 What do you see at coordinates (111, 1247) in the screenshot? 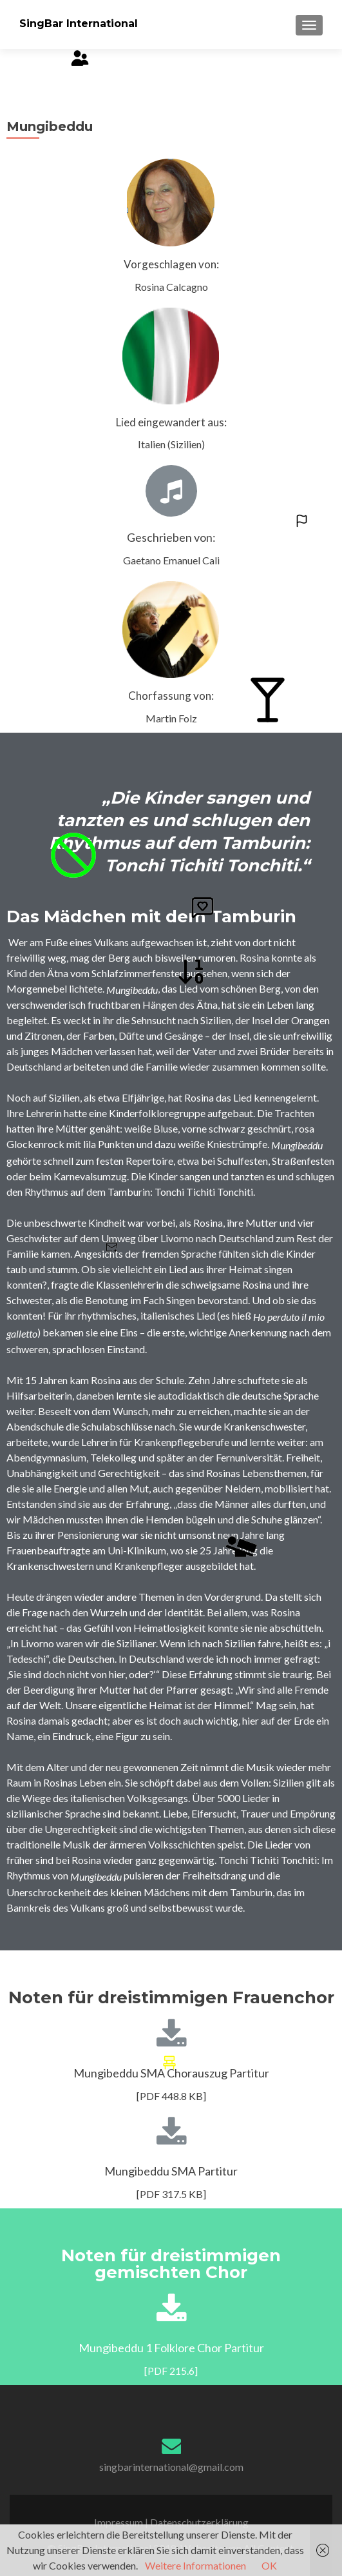
I see `compose a new email` at bounding box center [111, 1247].